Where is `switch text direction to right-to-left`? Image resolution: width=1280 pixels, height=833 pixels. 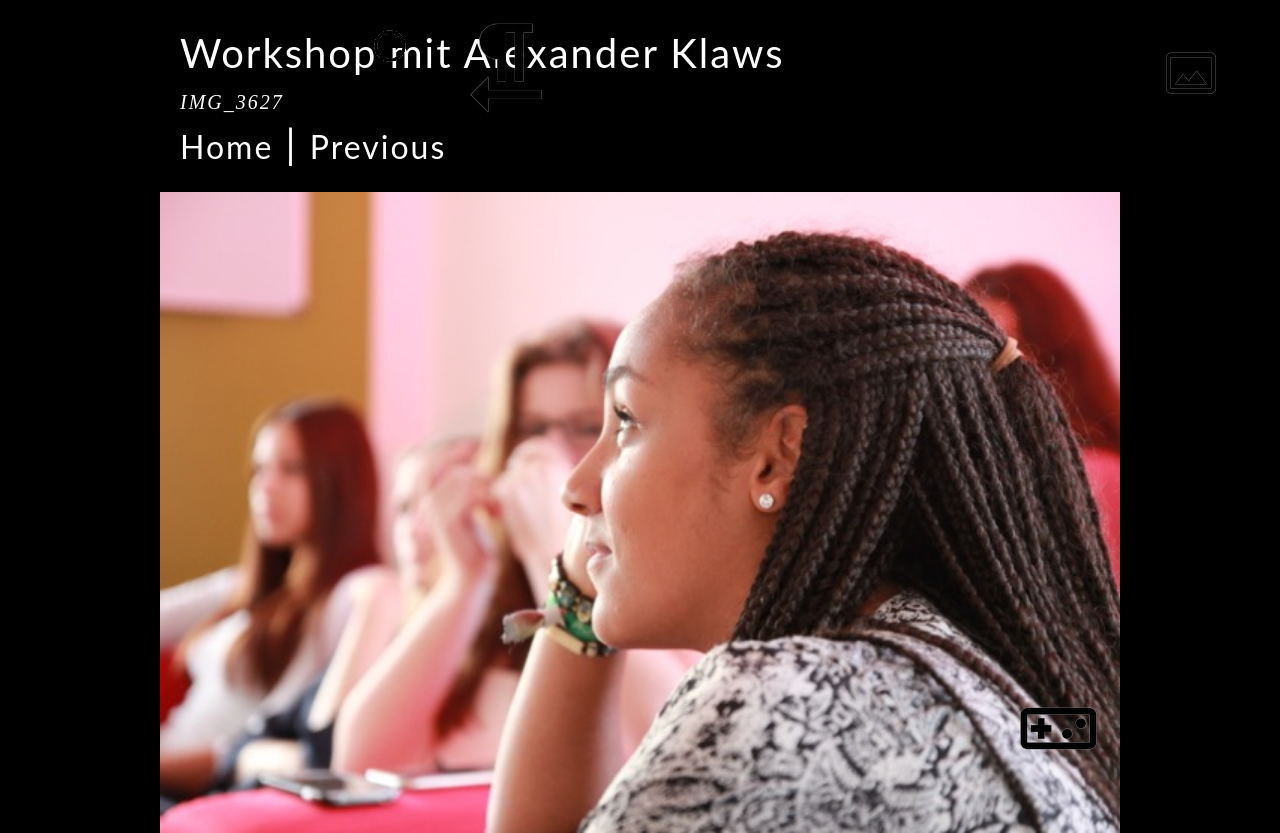
switch text direction to right-to-left is located at coordinates (506, 68).